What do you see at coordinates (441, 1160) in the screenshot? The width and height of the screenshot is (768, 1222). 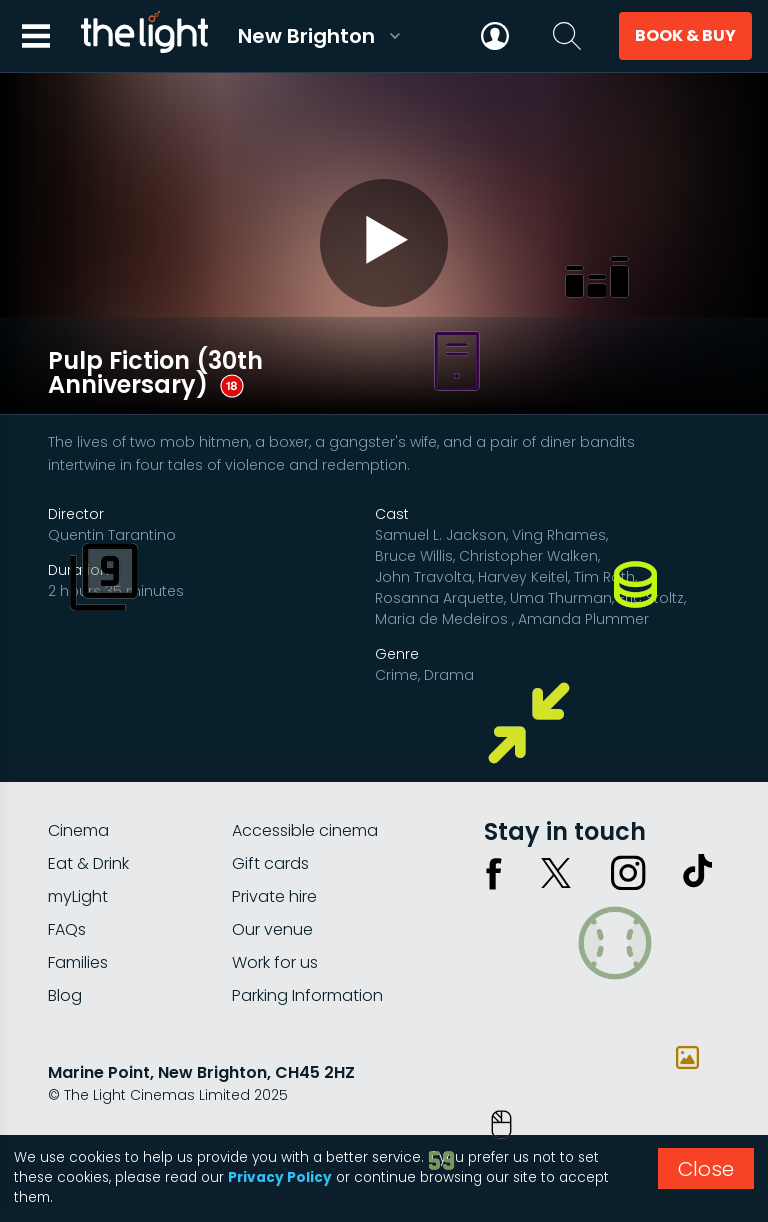 I see `indicates 59 items, notifications, or count` at bounding box center [441, 1160].